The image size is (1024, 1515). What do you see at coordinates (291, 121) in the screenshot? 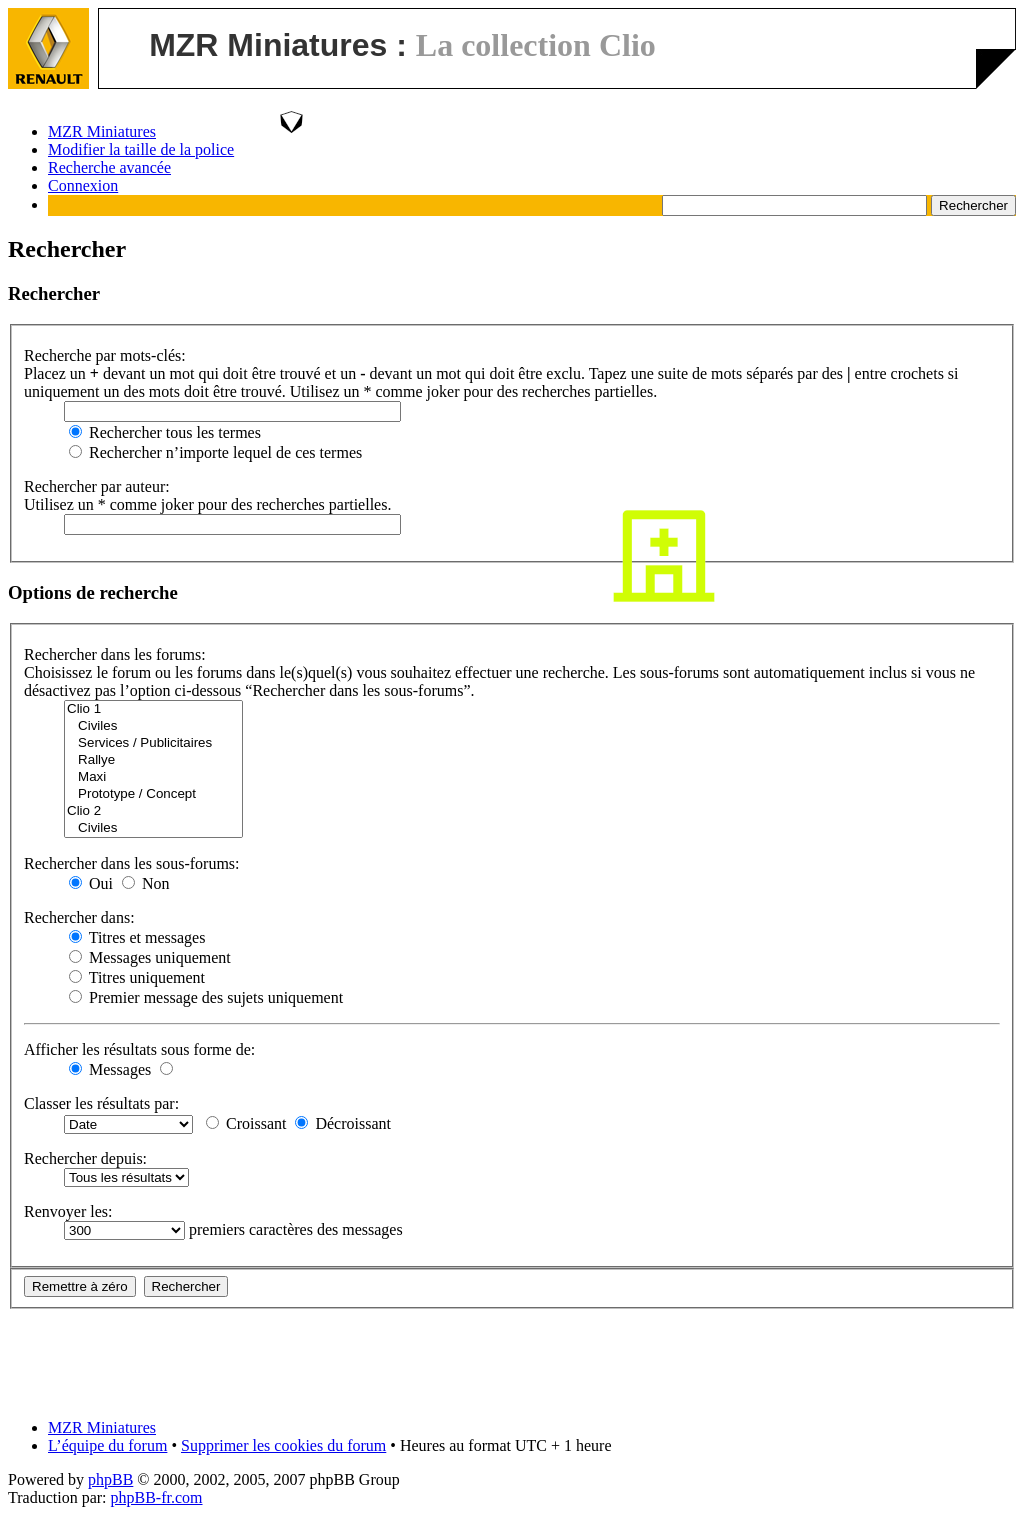
I see `openbase logo` at bounding box center [291, 121].